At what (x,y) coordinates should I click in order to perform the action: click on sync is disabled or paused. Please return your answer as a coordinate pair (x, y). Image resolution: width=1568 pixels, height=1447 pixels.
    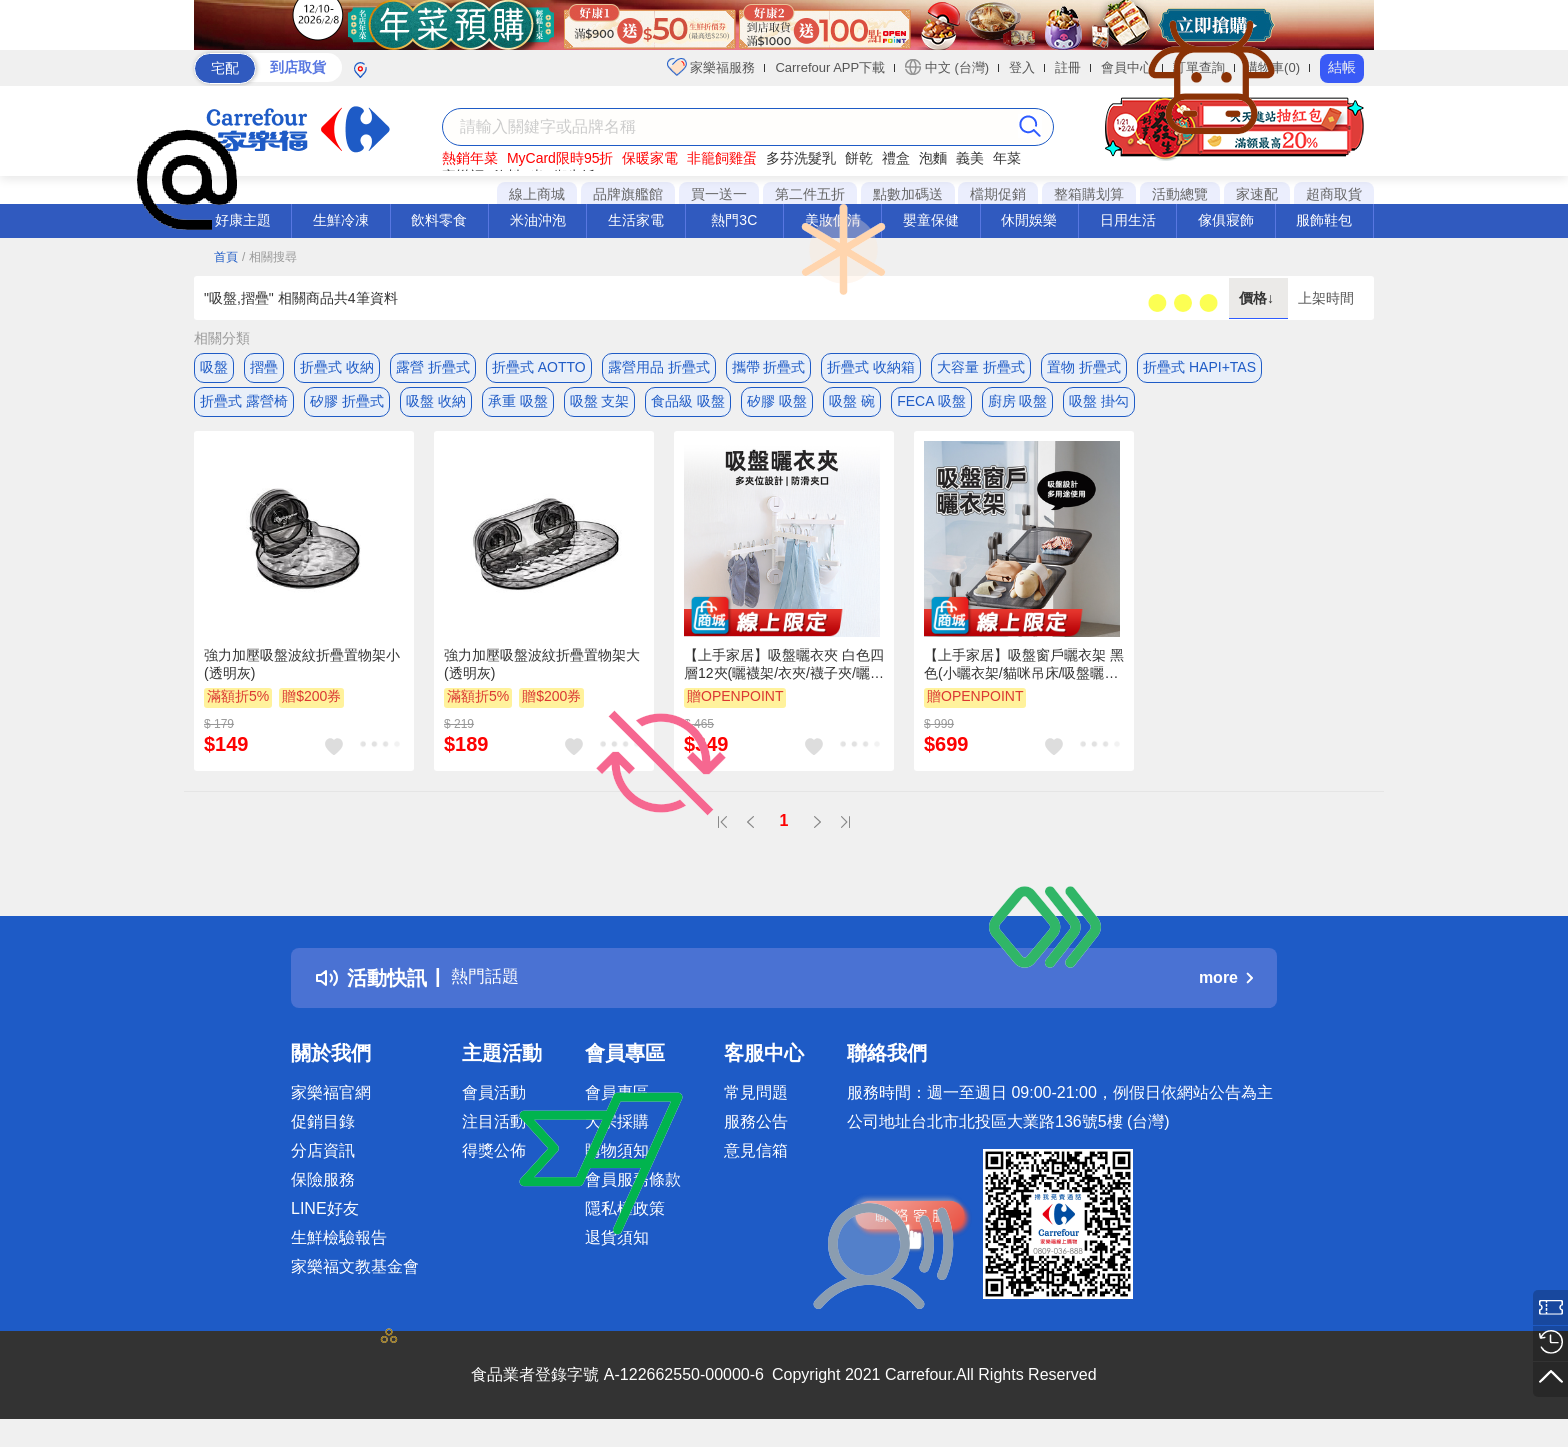
    Looking at the image, I should click on (661, 763).